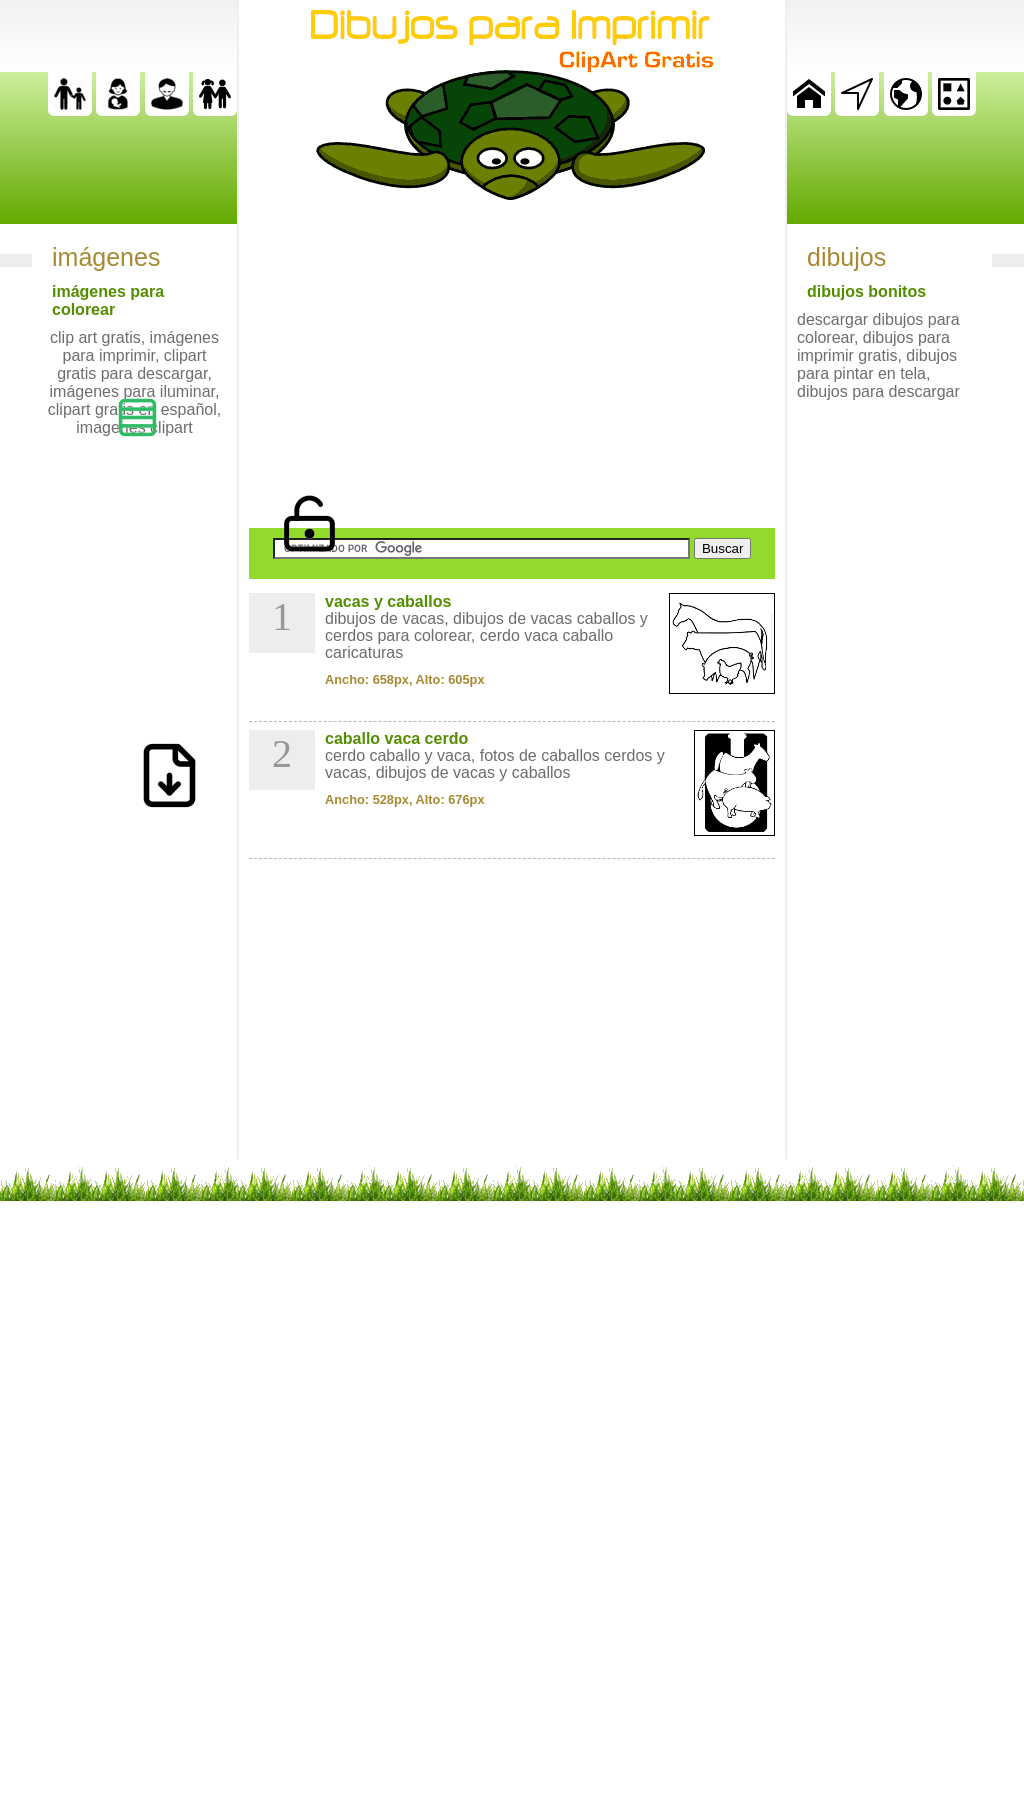  I want to click on unlock or access secured content, so click(309, 523).